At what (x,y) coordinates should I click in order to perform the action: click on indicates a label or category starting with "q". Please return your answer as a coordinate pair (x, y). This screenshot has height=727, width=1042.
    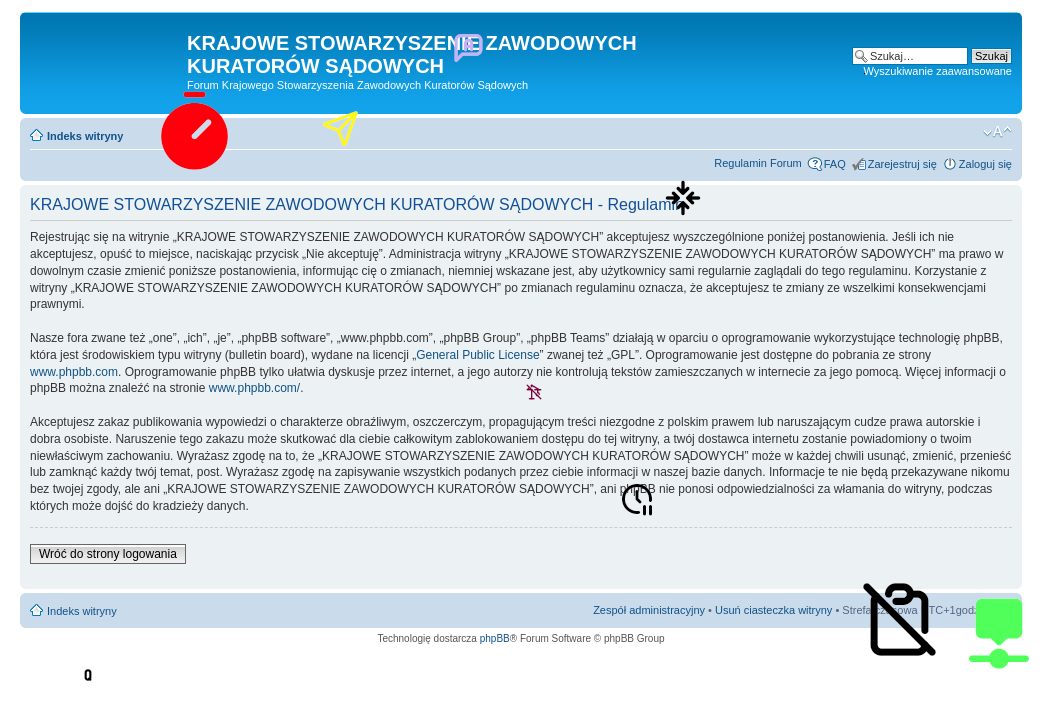
    Looking at the image, I should click on (88, 675).